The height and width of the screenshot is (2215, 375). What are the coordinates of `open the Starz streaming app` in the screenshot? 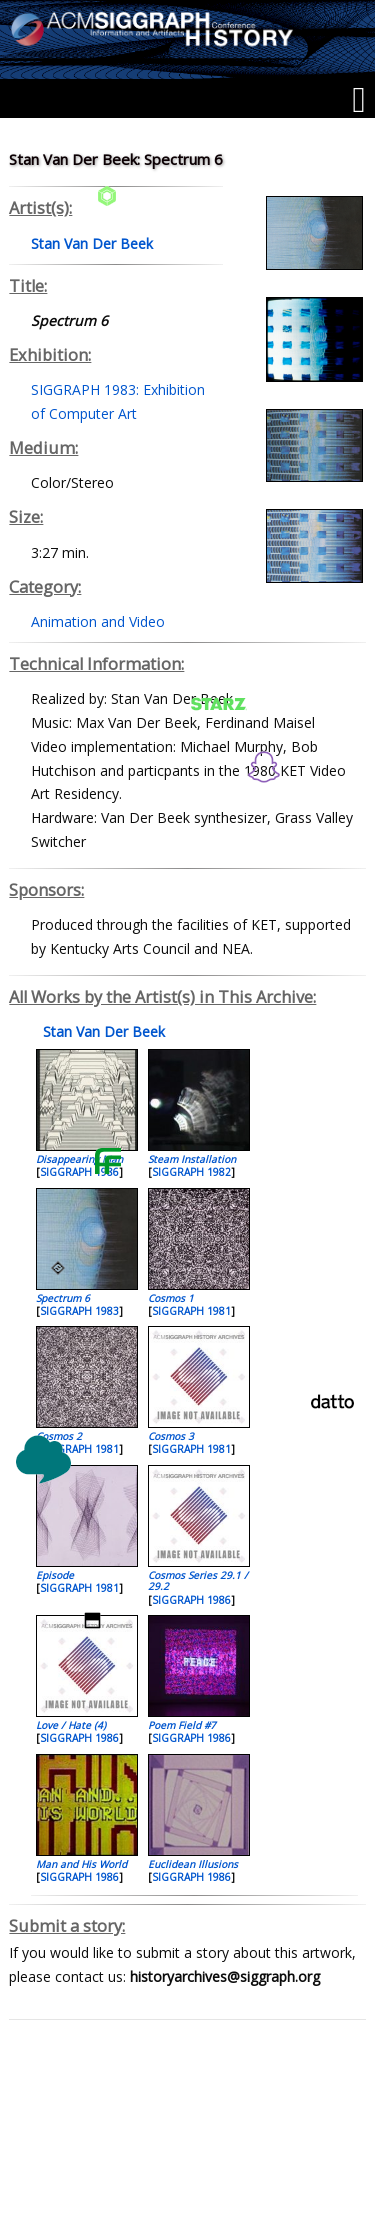 It's located at (219, 704).